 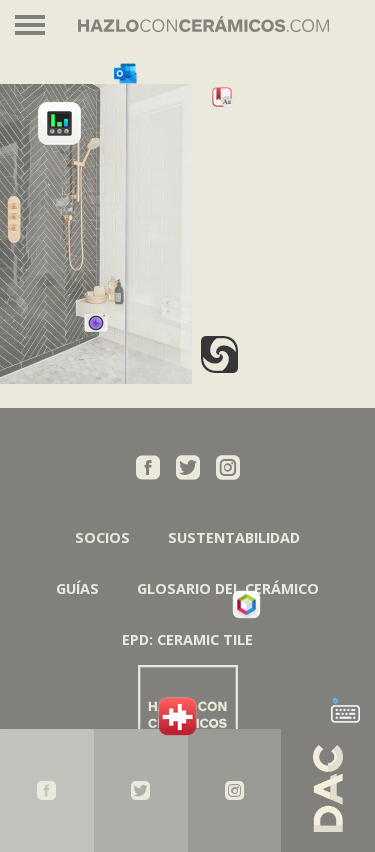 What do you see at coordinates (219, 354) in the screenshot?
I see `open meld file comparison tool` at bounding box center [219, 354].